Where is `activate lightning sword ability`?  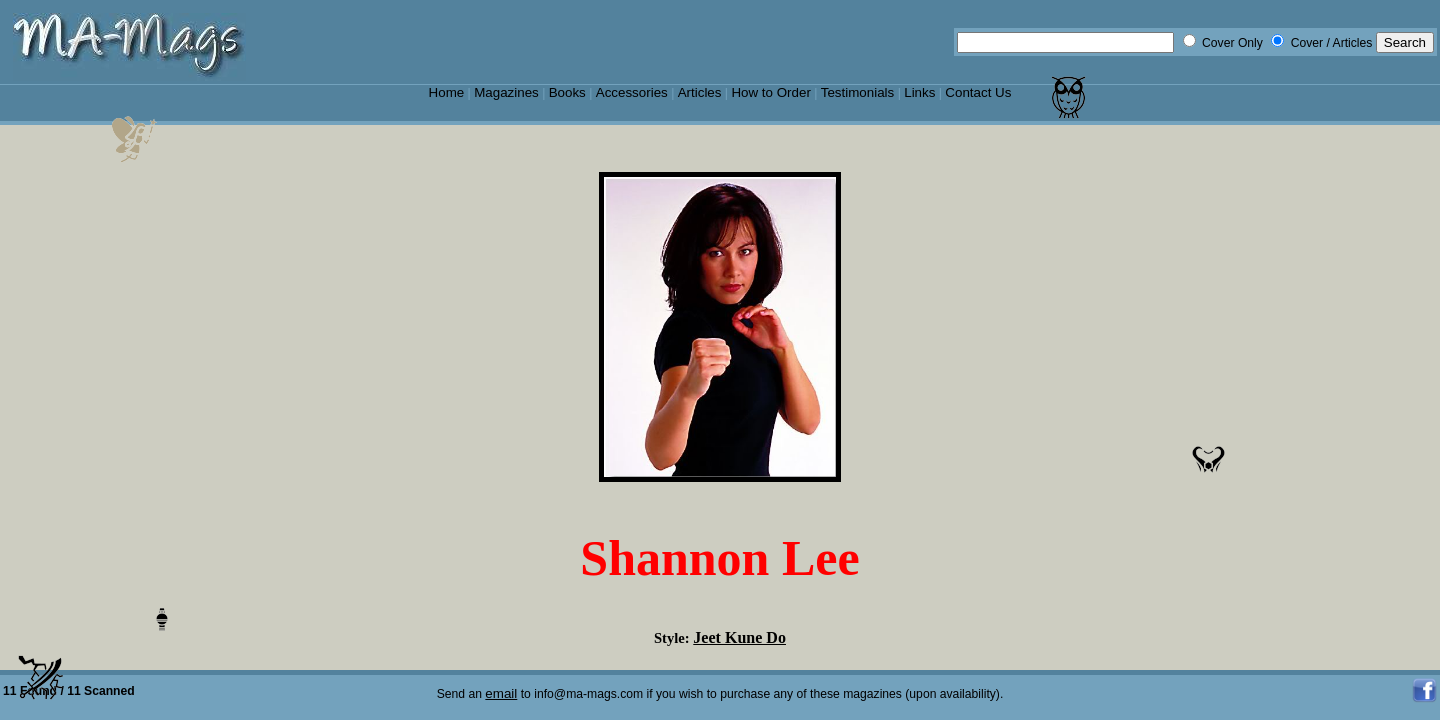 activate lightning sword ability is located at coordinates (40, 677).